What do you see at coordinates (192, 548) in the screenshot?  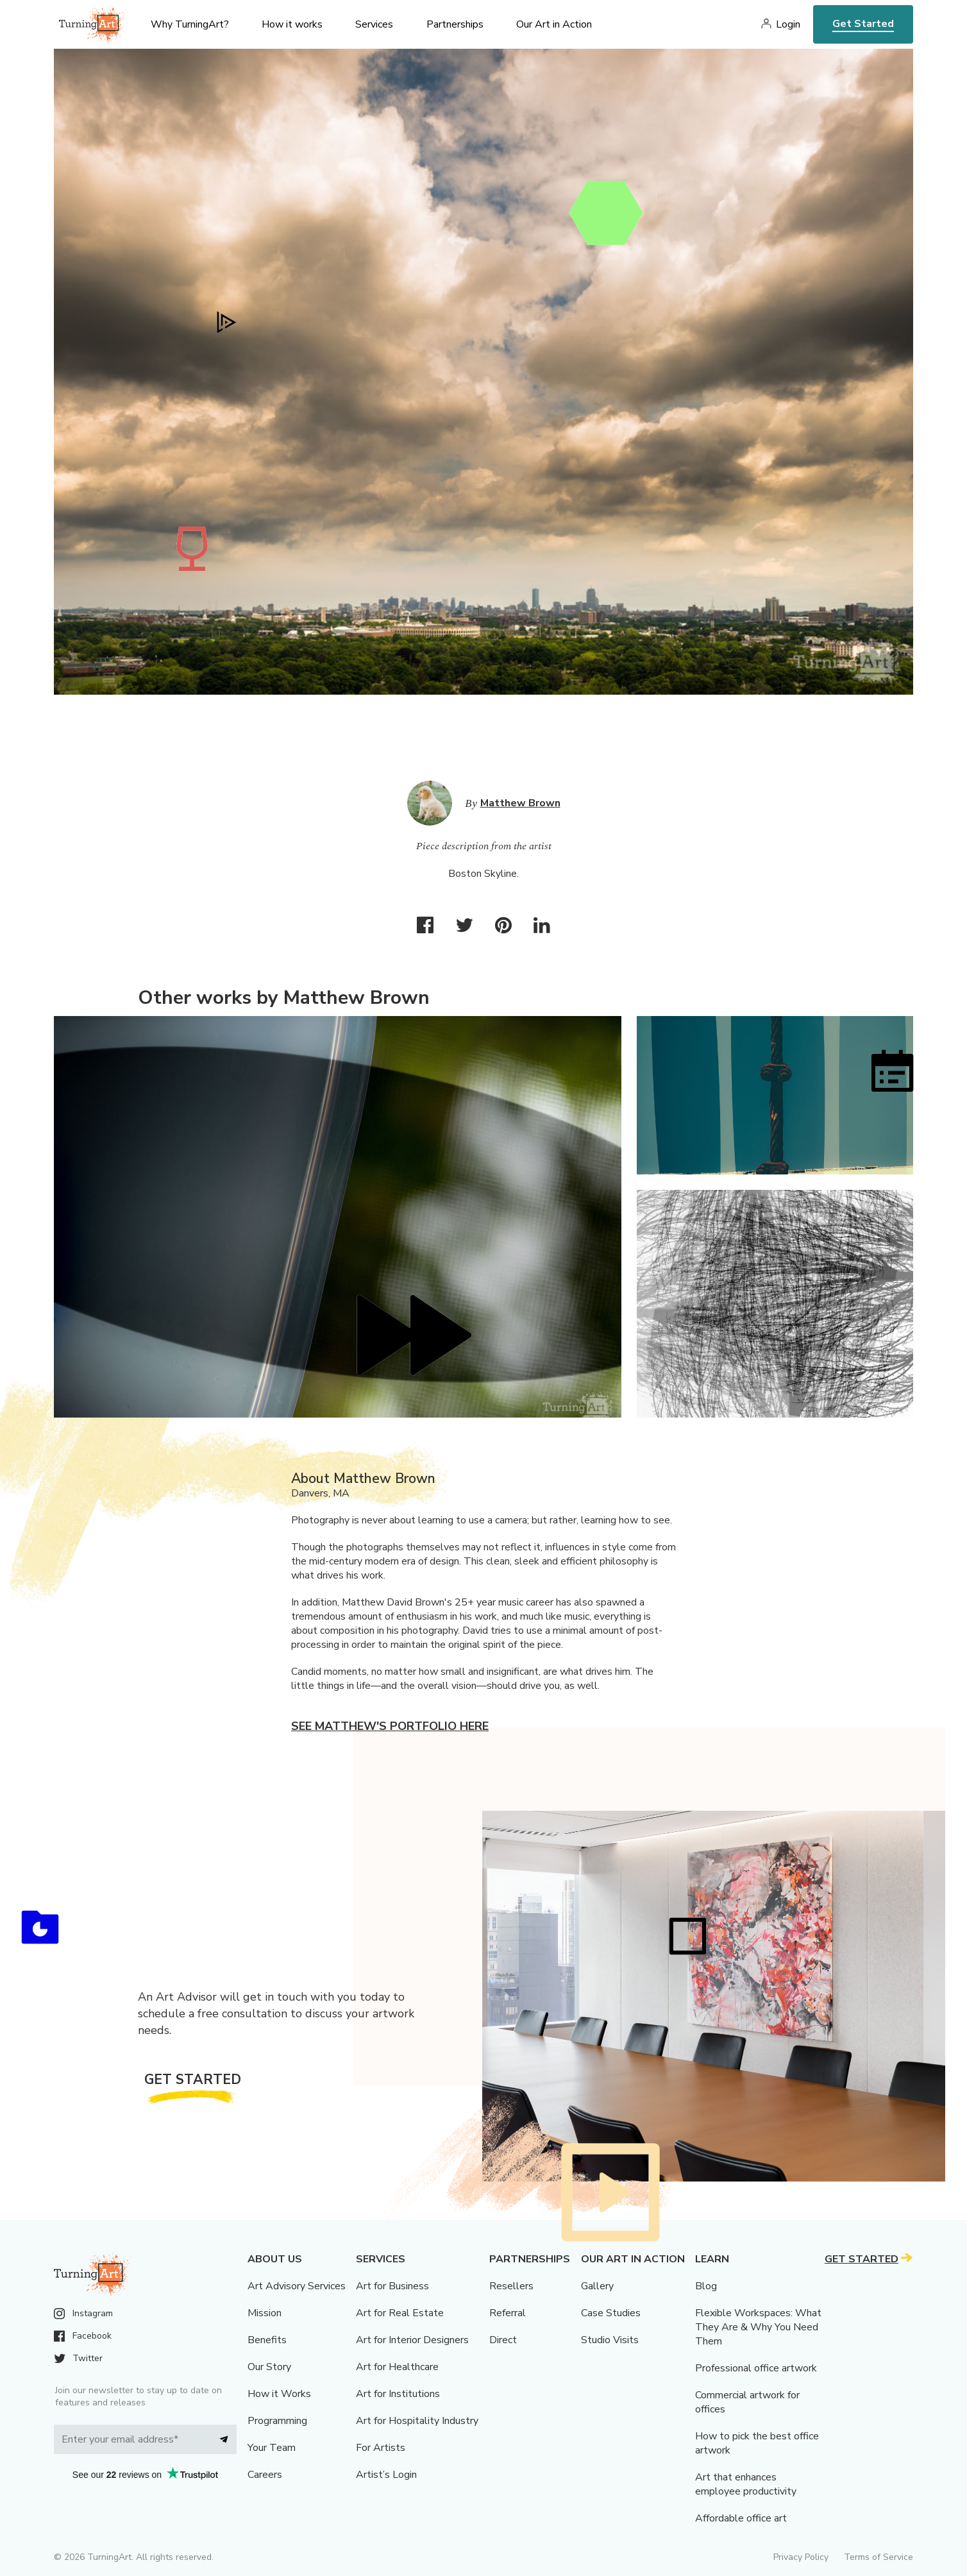 I see `browse wine or beverage menu` at bounding box center [192, 548].